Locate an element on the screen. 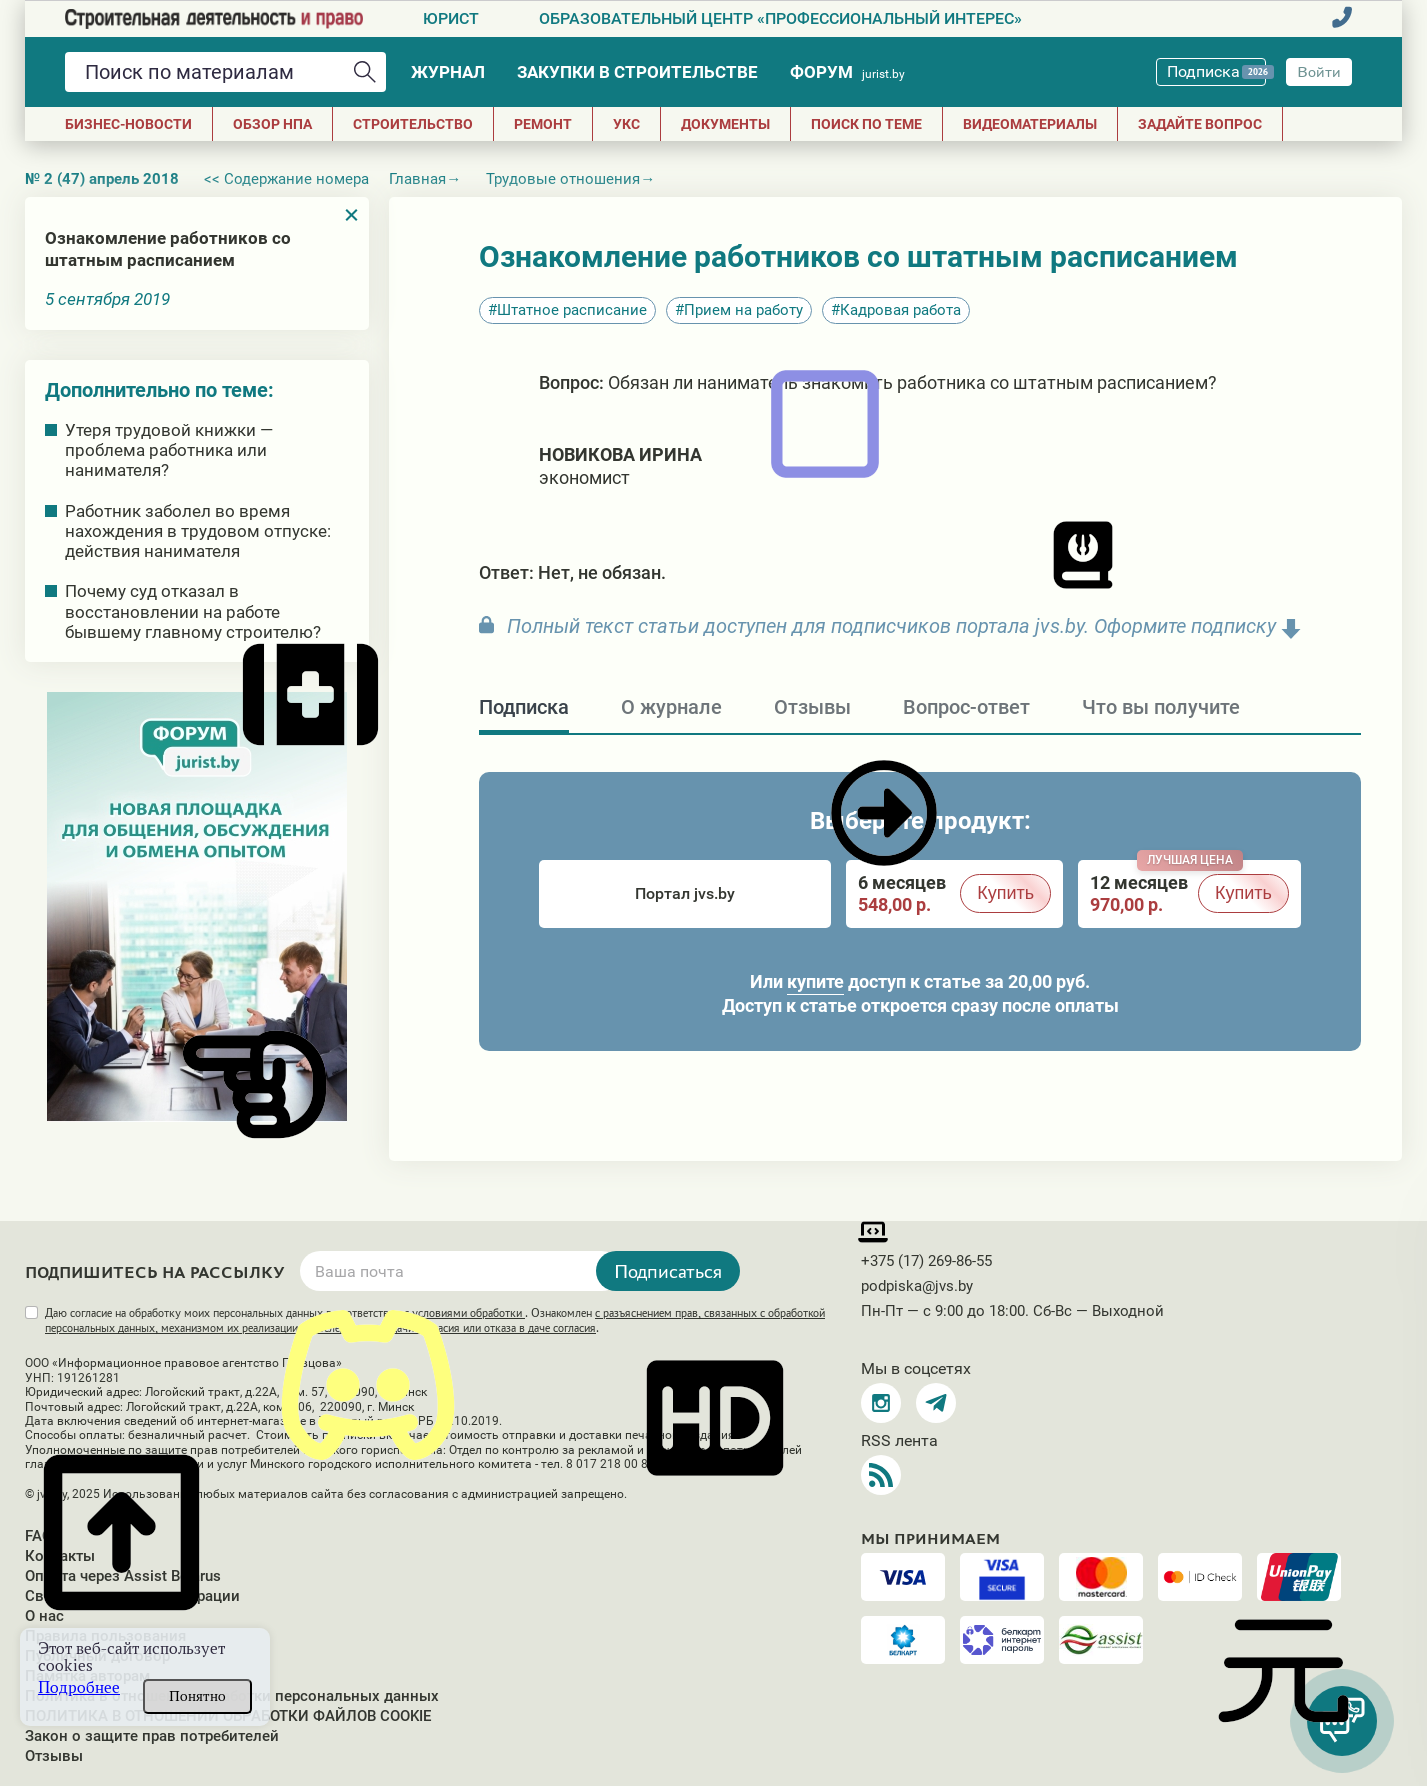 The height and width of the screenshot is (1786, 1427). view prices in chinese yuan is located at coordinates (1283, 1673).